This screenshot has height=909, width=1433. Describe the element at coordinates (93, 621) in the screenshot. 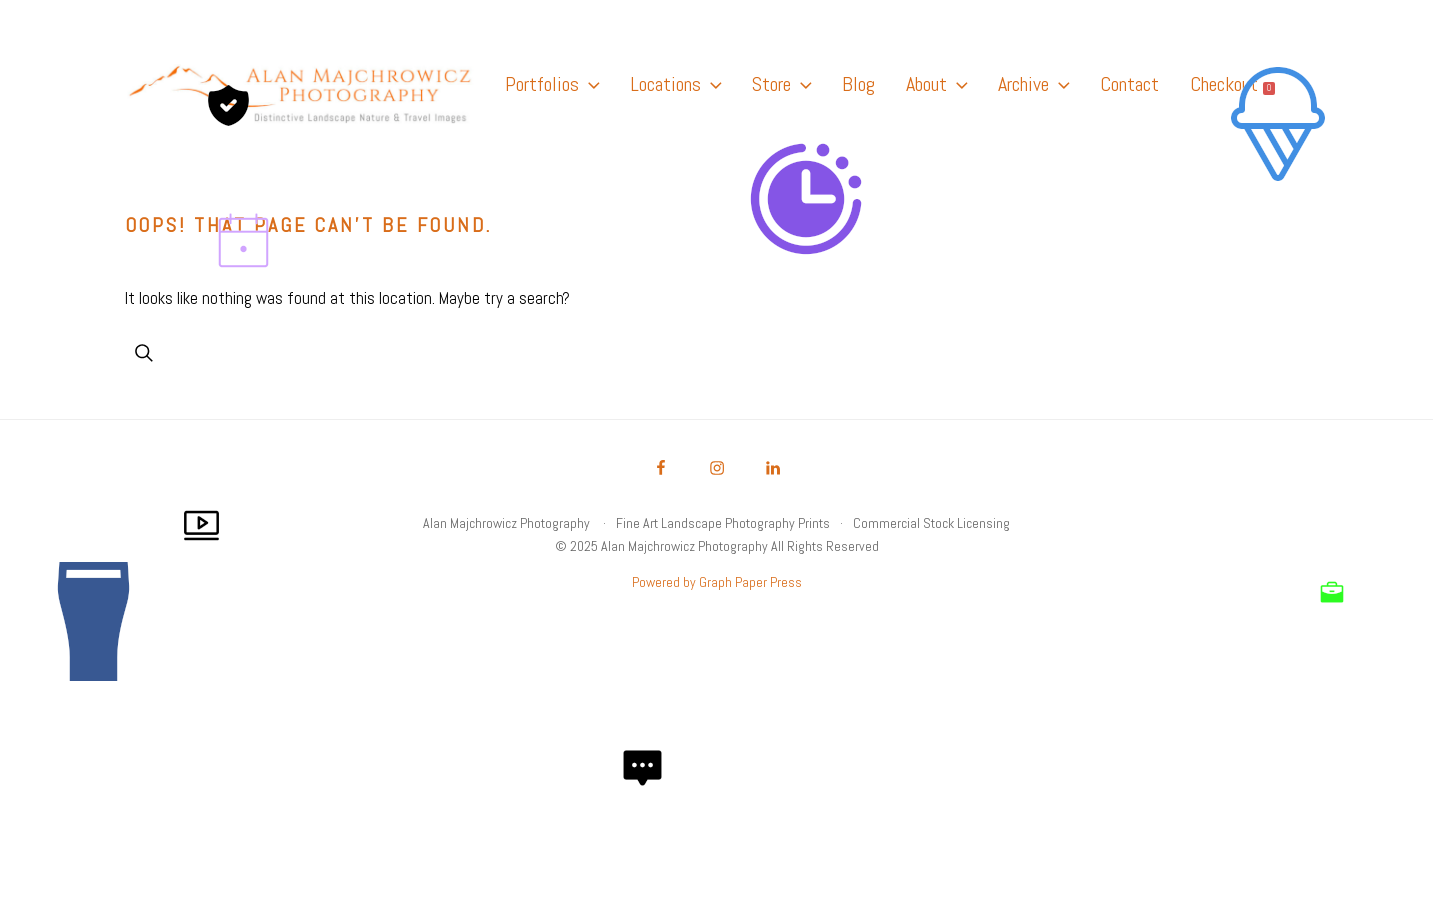

I see `view nearby pubs or bars` at that location.